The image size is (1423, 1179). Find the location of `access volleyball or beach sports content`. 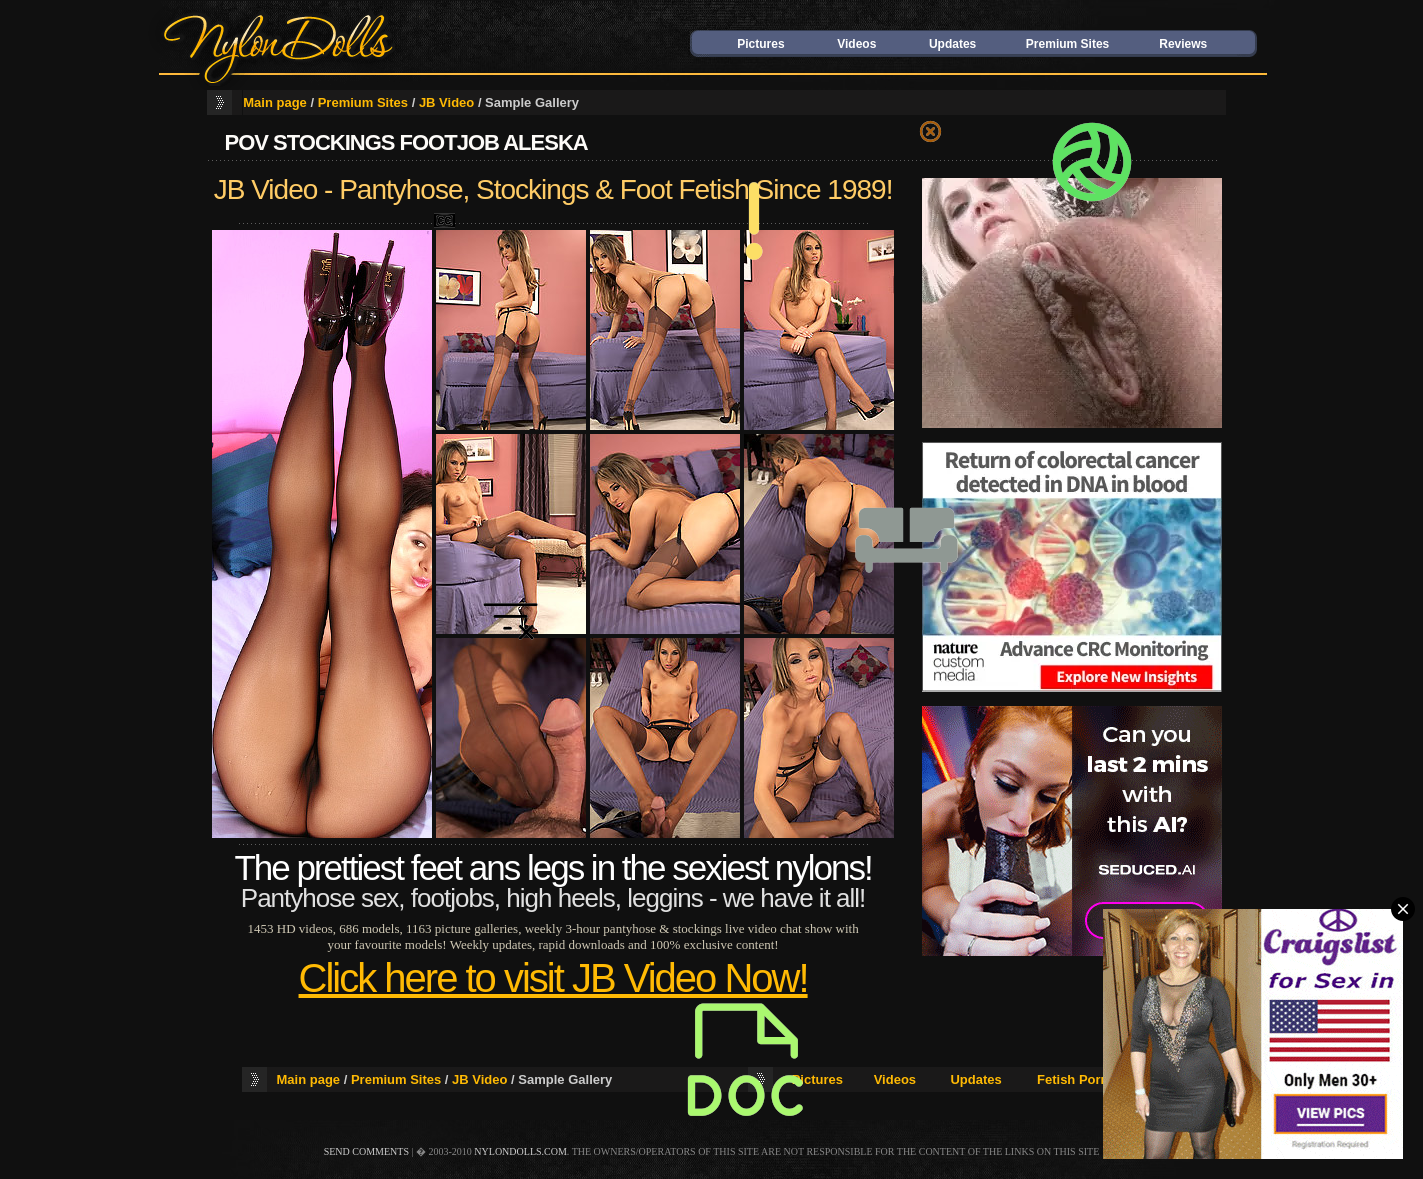

access volleyball or beach sports content is located at coordinates (1092, 162).